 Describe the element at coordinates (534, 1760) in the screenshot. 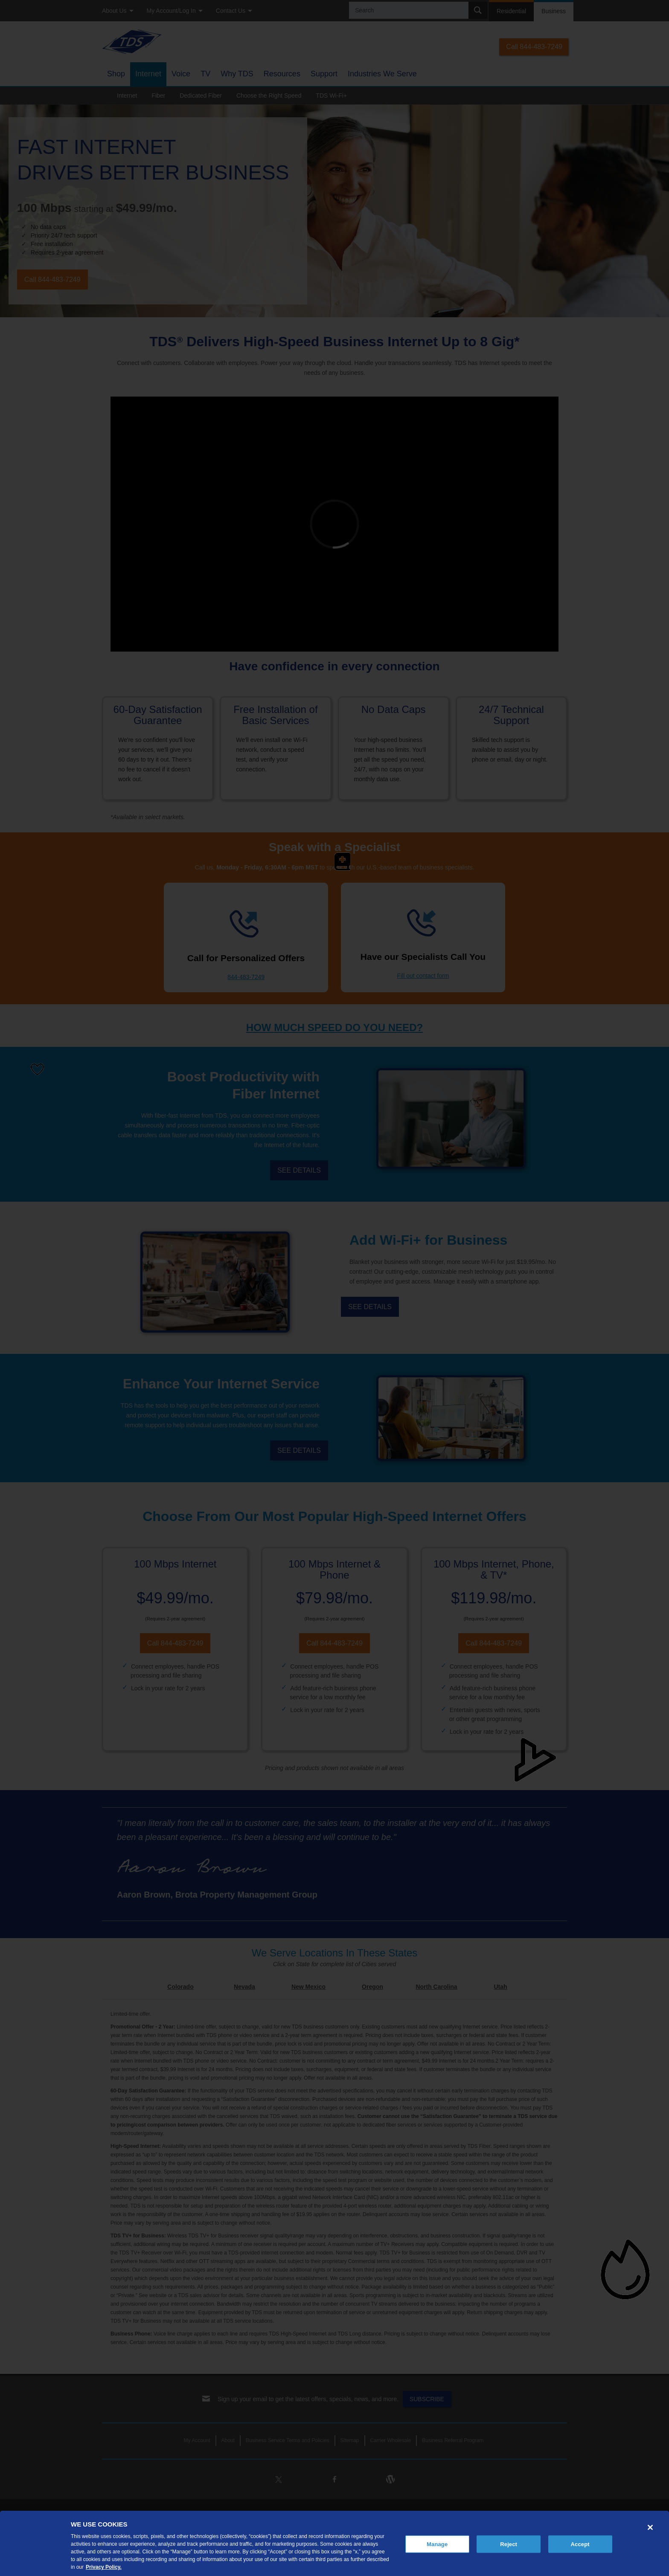

I see `open yatse remote control app` at that location.